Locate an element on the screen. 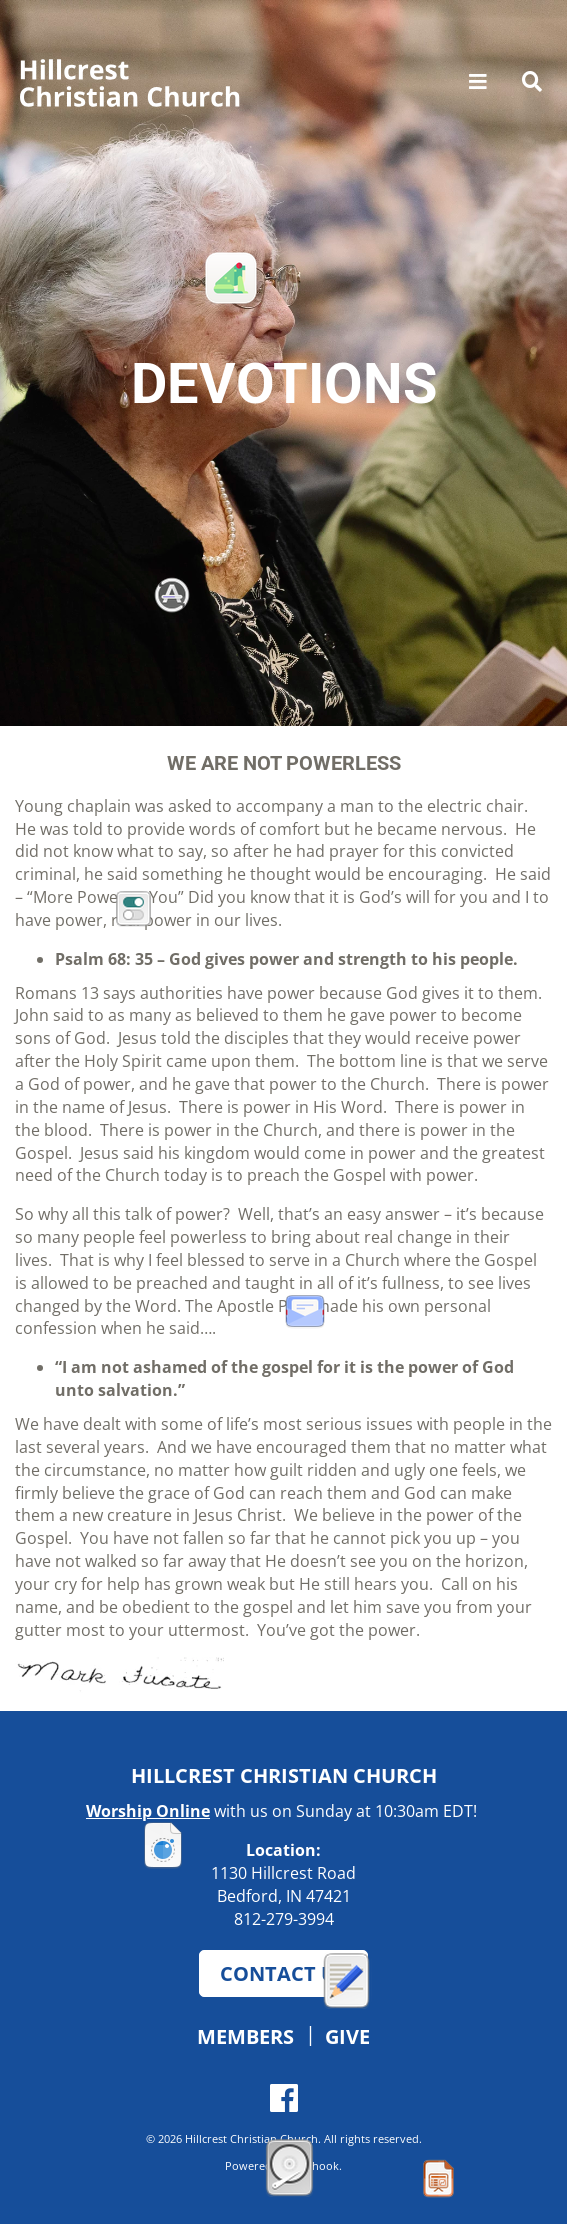 This screenshot has width=567, height=2224. open disk utility application is located at coordinates (289, 2167).